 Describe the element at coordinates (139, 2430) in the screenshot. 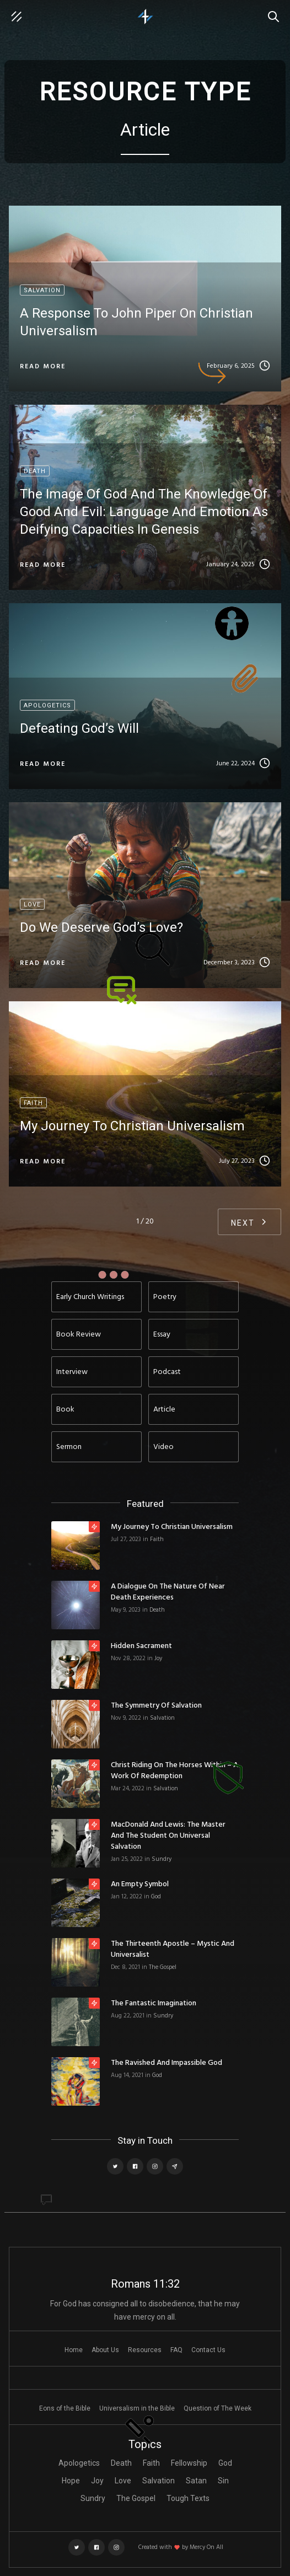

I see `access cricket sports content` at that location.